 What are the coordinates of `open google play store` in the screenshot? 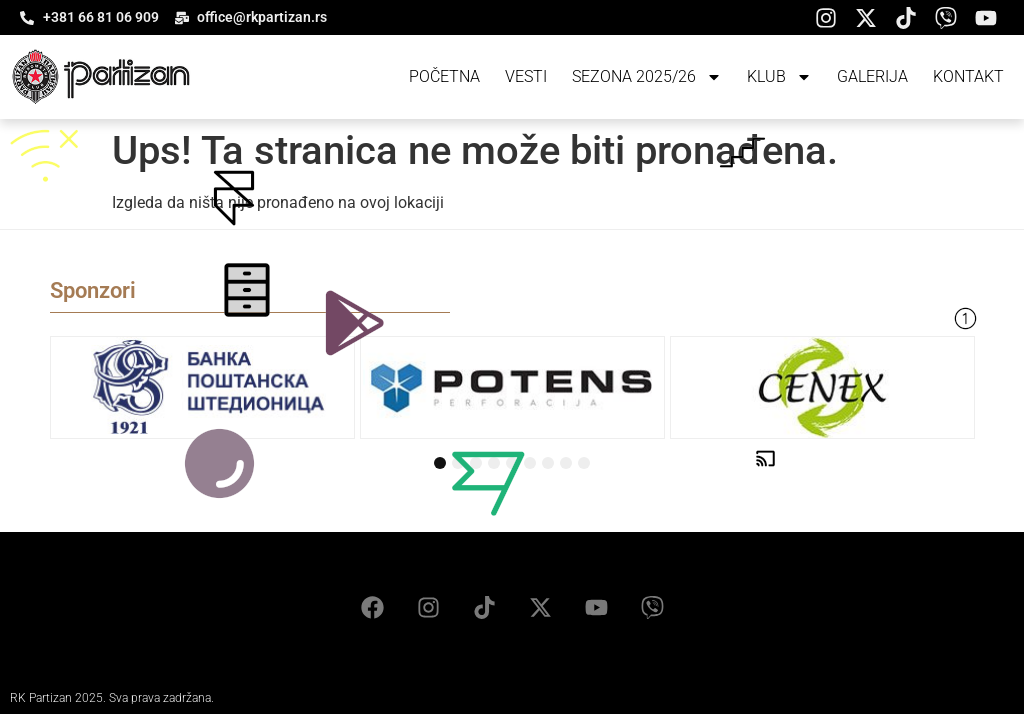 It's located at (349, 323).